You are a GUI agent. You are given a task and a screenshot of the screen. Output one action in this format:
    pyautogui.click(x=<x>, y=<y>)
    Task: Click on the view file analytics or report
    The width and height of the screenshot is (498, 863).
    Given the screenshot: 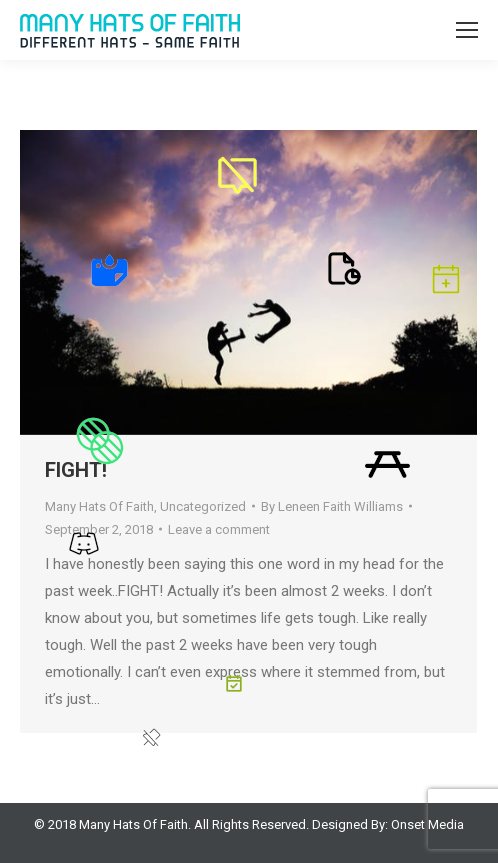 What is the action you would take?
    pyautogui.click(x=344, y=268)
    